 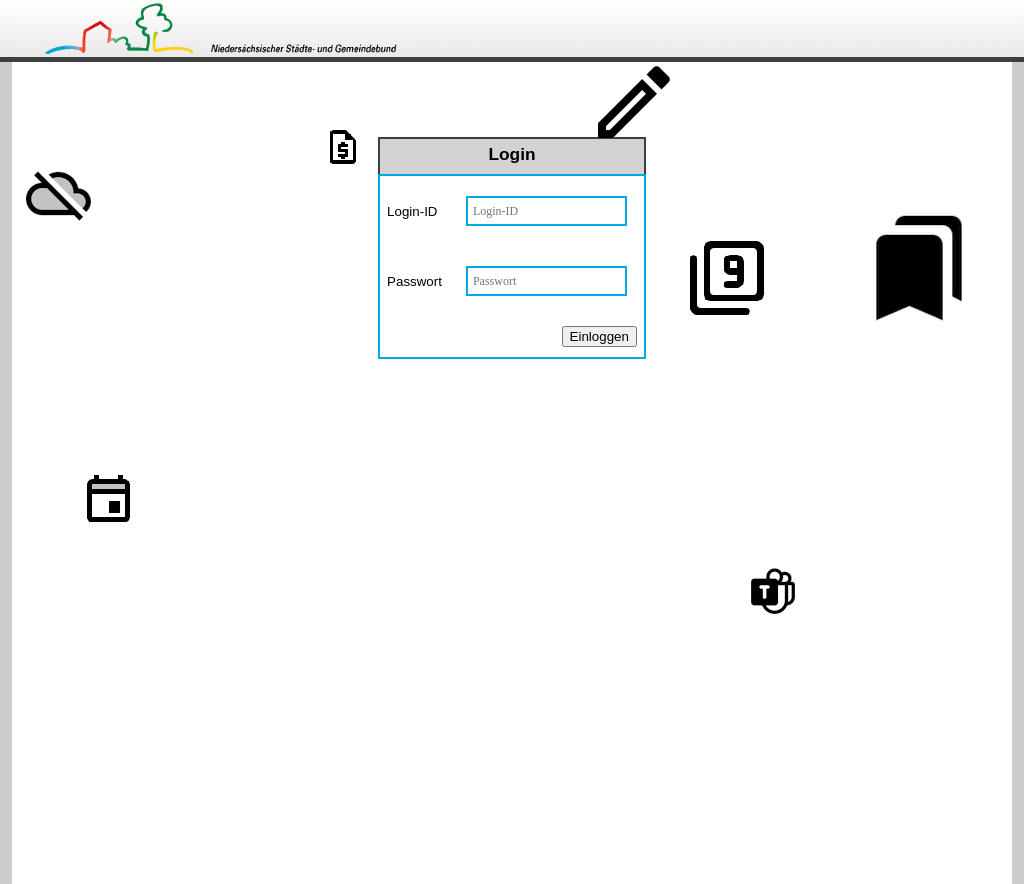 What do you see at coordinates (58, 193) in the screenshot?
I see `indicates no cloud connection available` at bounding box center [58, 193].